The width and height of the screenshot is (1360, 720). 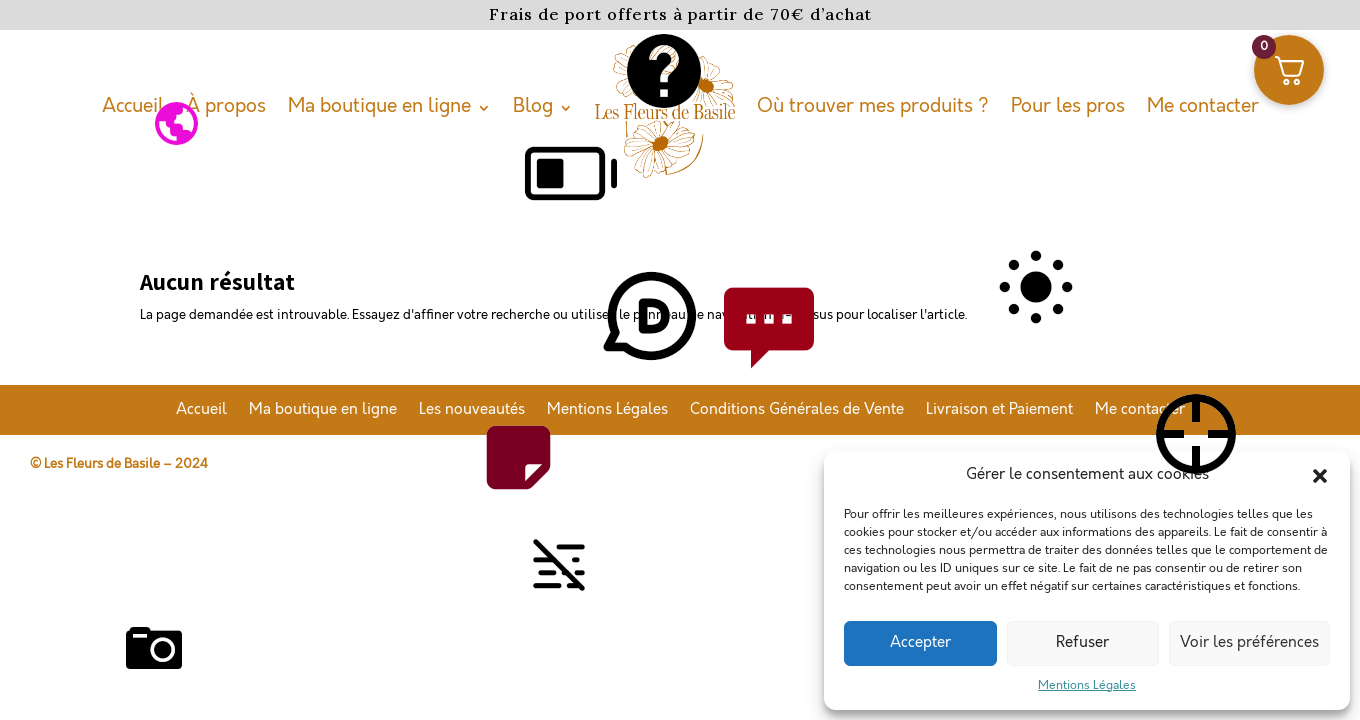 What do you see at coordinates (569, 173) in the screenshot?
I see `indicates battery at medium charge level` at bounding box center [569, 173].